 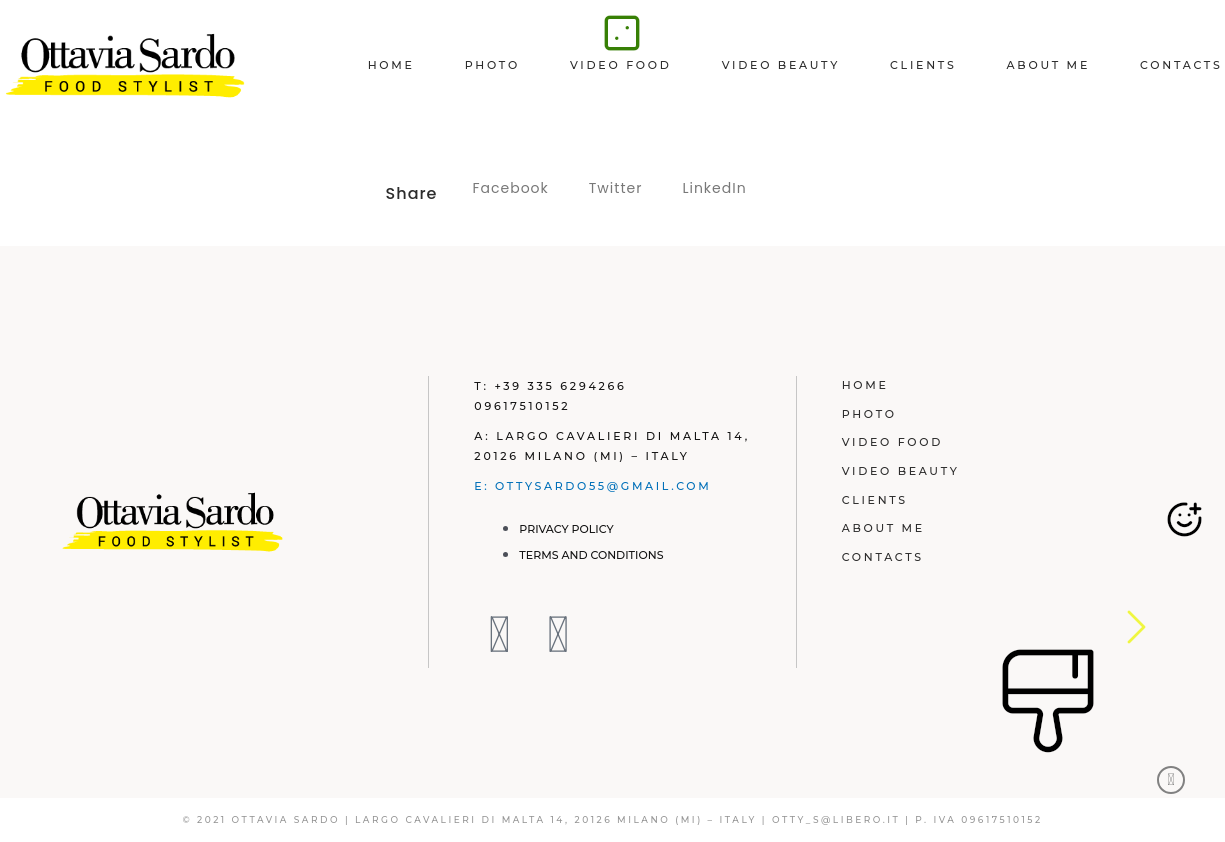 What do you see at coordinates (1048, 699) in the screenshot?
I see `access painting or drawing tools` at bounding box center [1048, 699].